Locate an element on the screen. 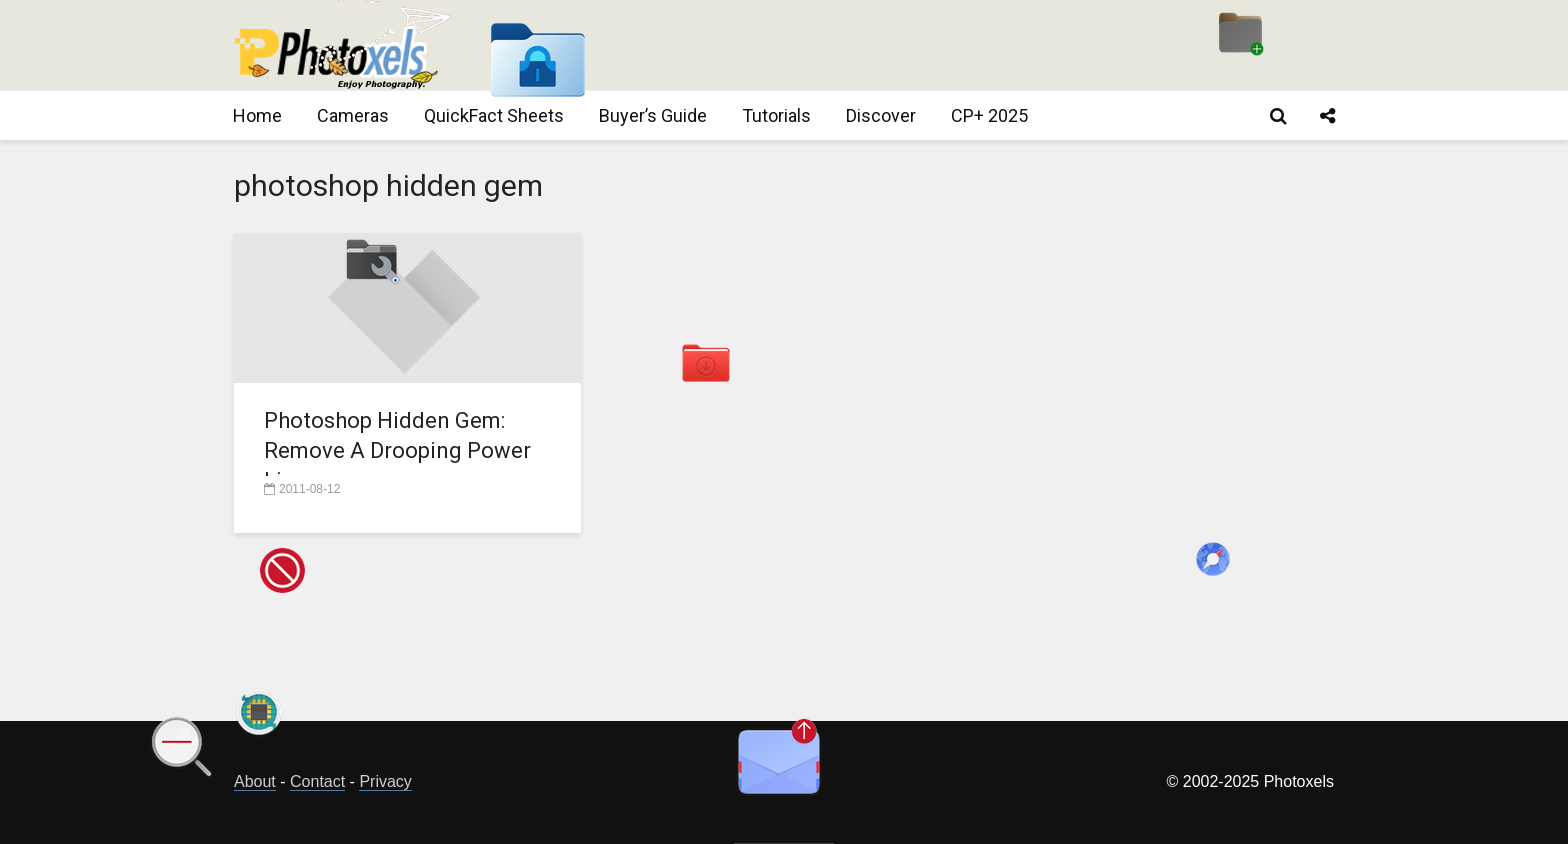 The height and width of the screenshot is (844, 1568). create a new folder is located at coordinates (1240, 32).